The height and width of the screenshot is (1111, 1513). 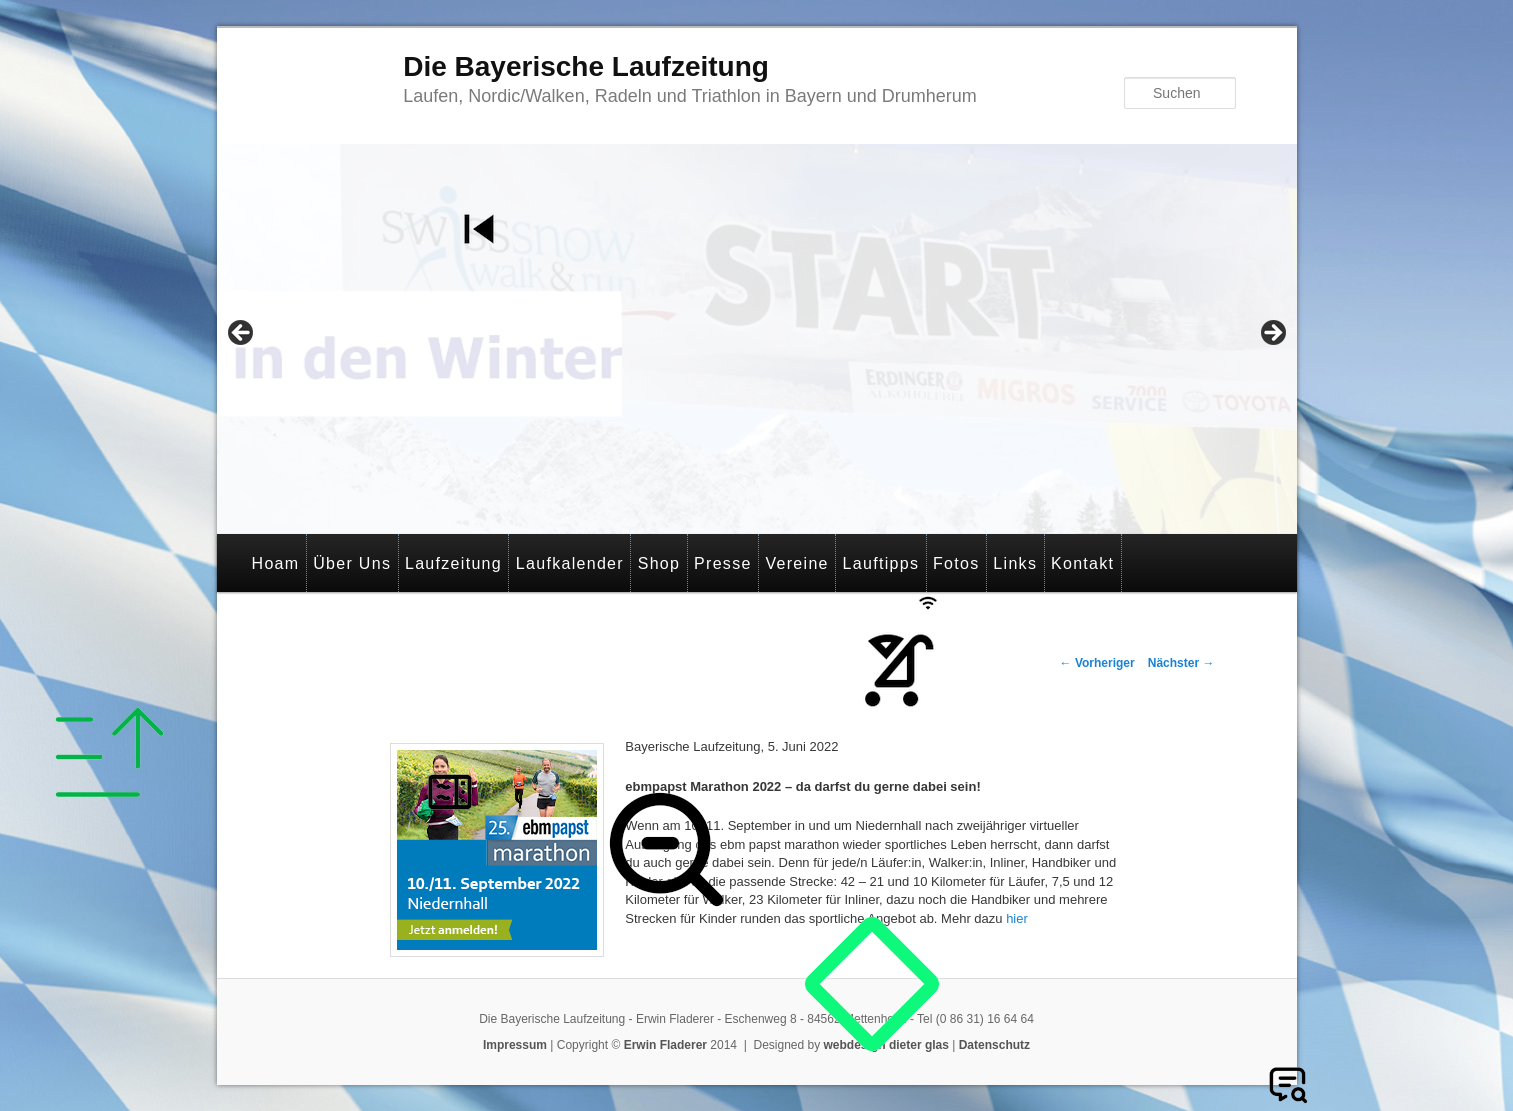 I want to click on indicates active wifi connection, so click(x=928, y=603).